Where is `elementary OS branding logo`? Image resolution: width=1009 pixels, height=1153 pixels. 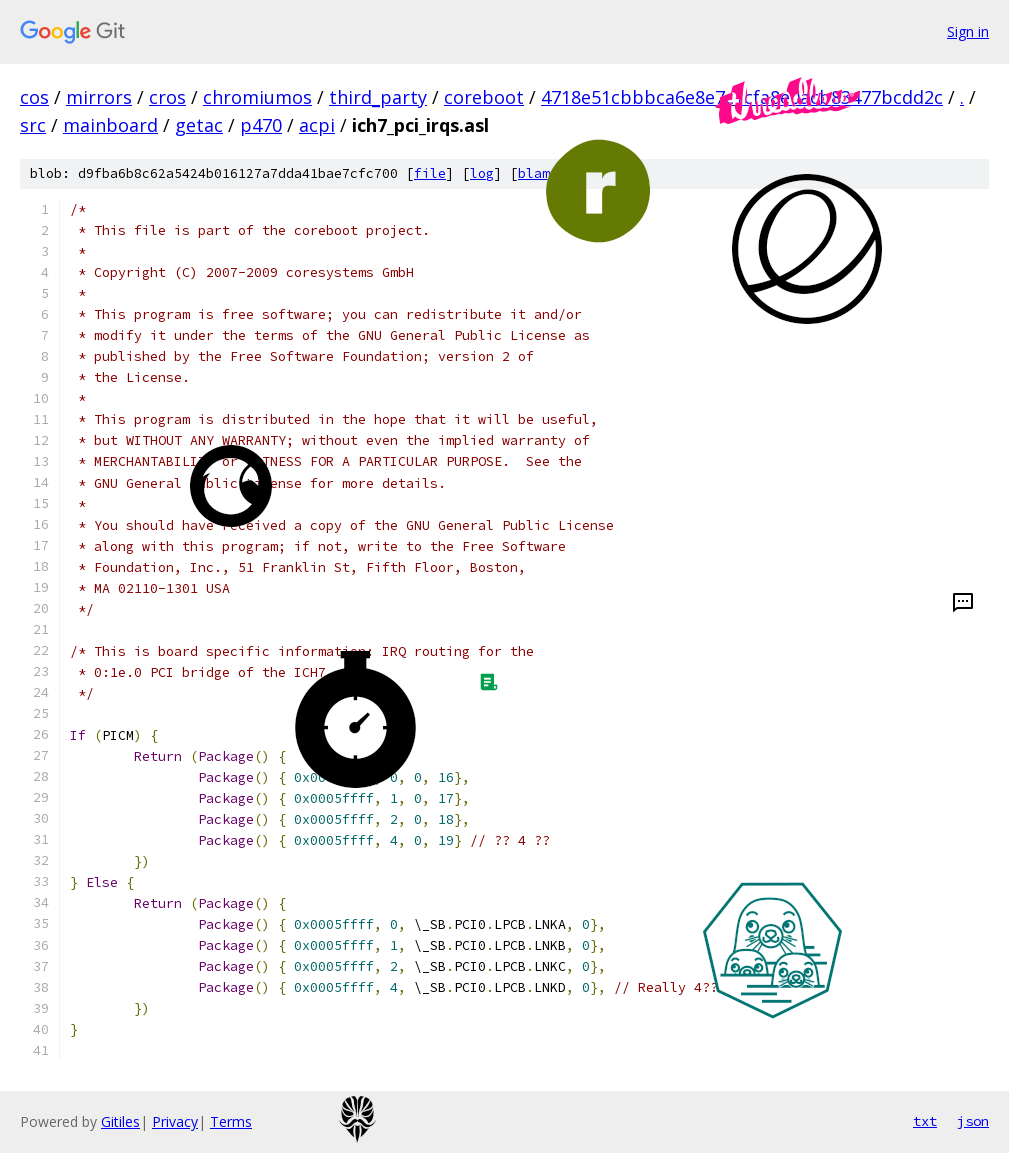 elementary OS branding logo is located at coordinates (807, 249).